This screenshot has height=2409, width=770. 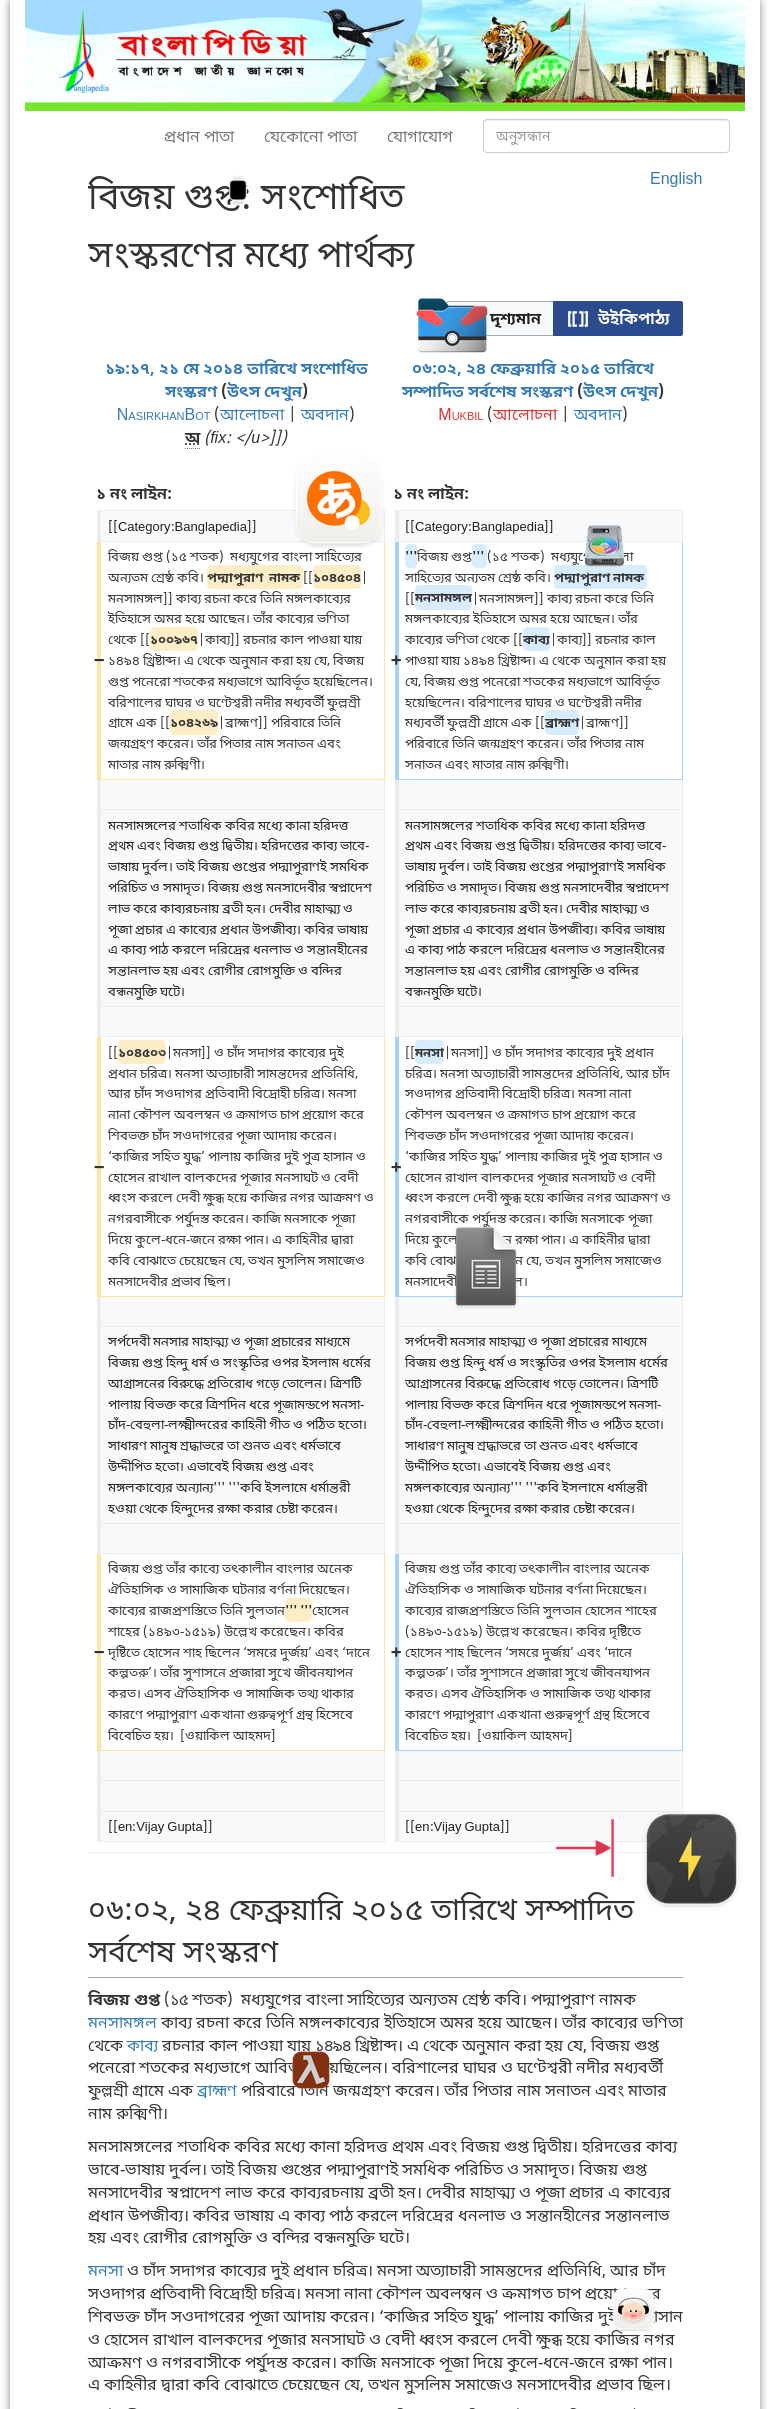 I want to click on open spek audio spectrum analyzer app, so click(x=633, y=2309).